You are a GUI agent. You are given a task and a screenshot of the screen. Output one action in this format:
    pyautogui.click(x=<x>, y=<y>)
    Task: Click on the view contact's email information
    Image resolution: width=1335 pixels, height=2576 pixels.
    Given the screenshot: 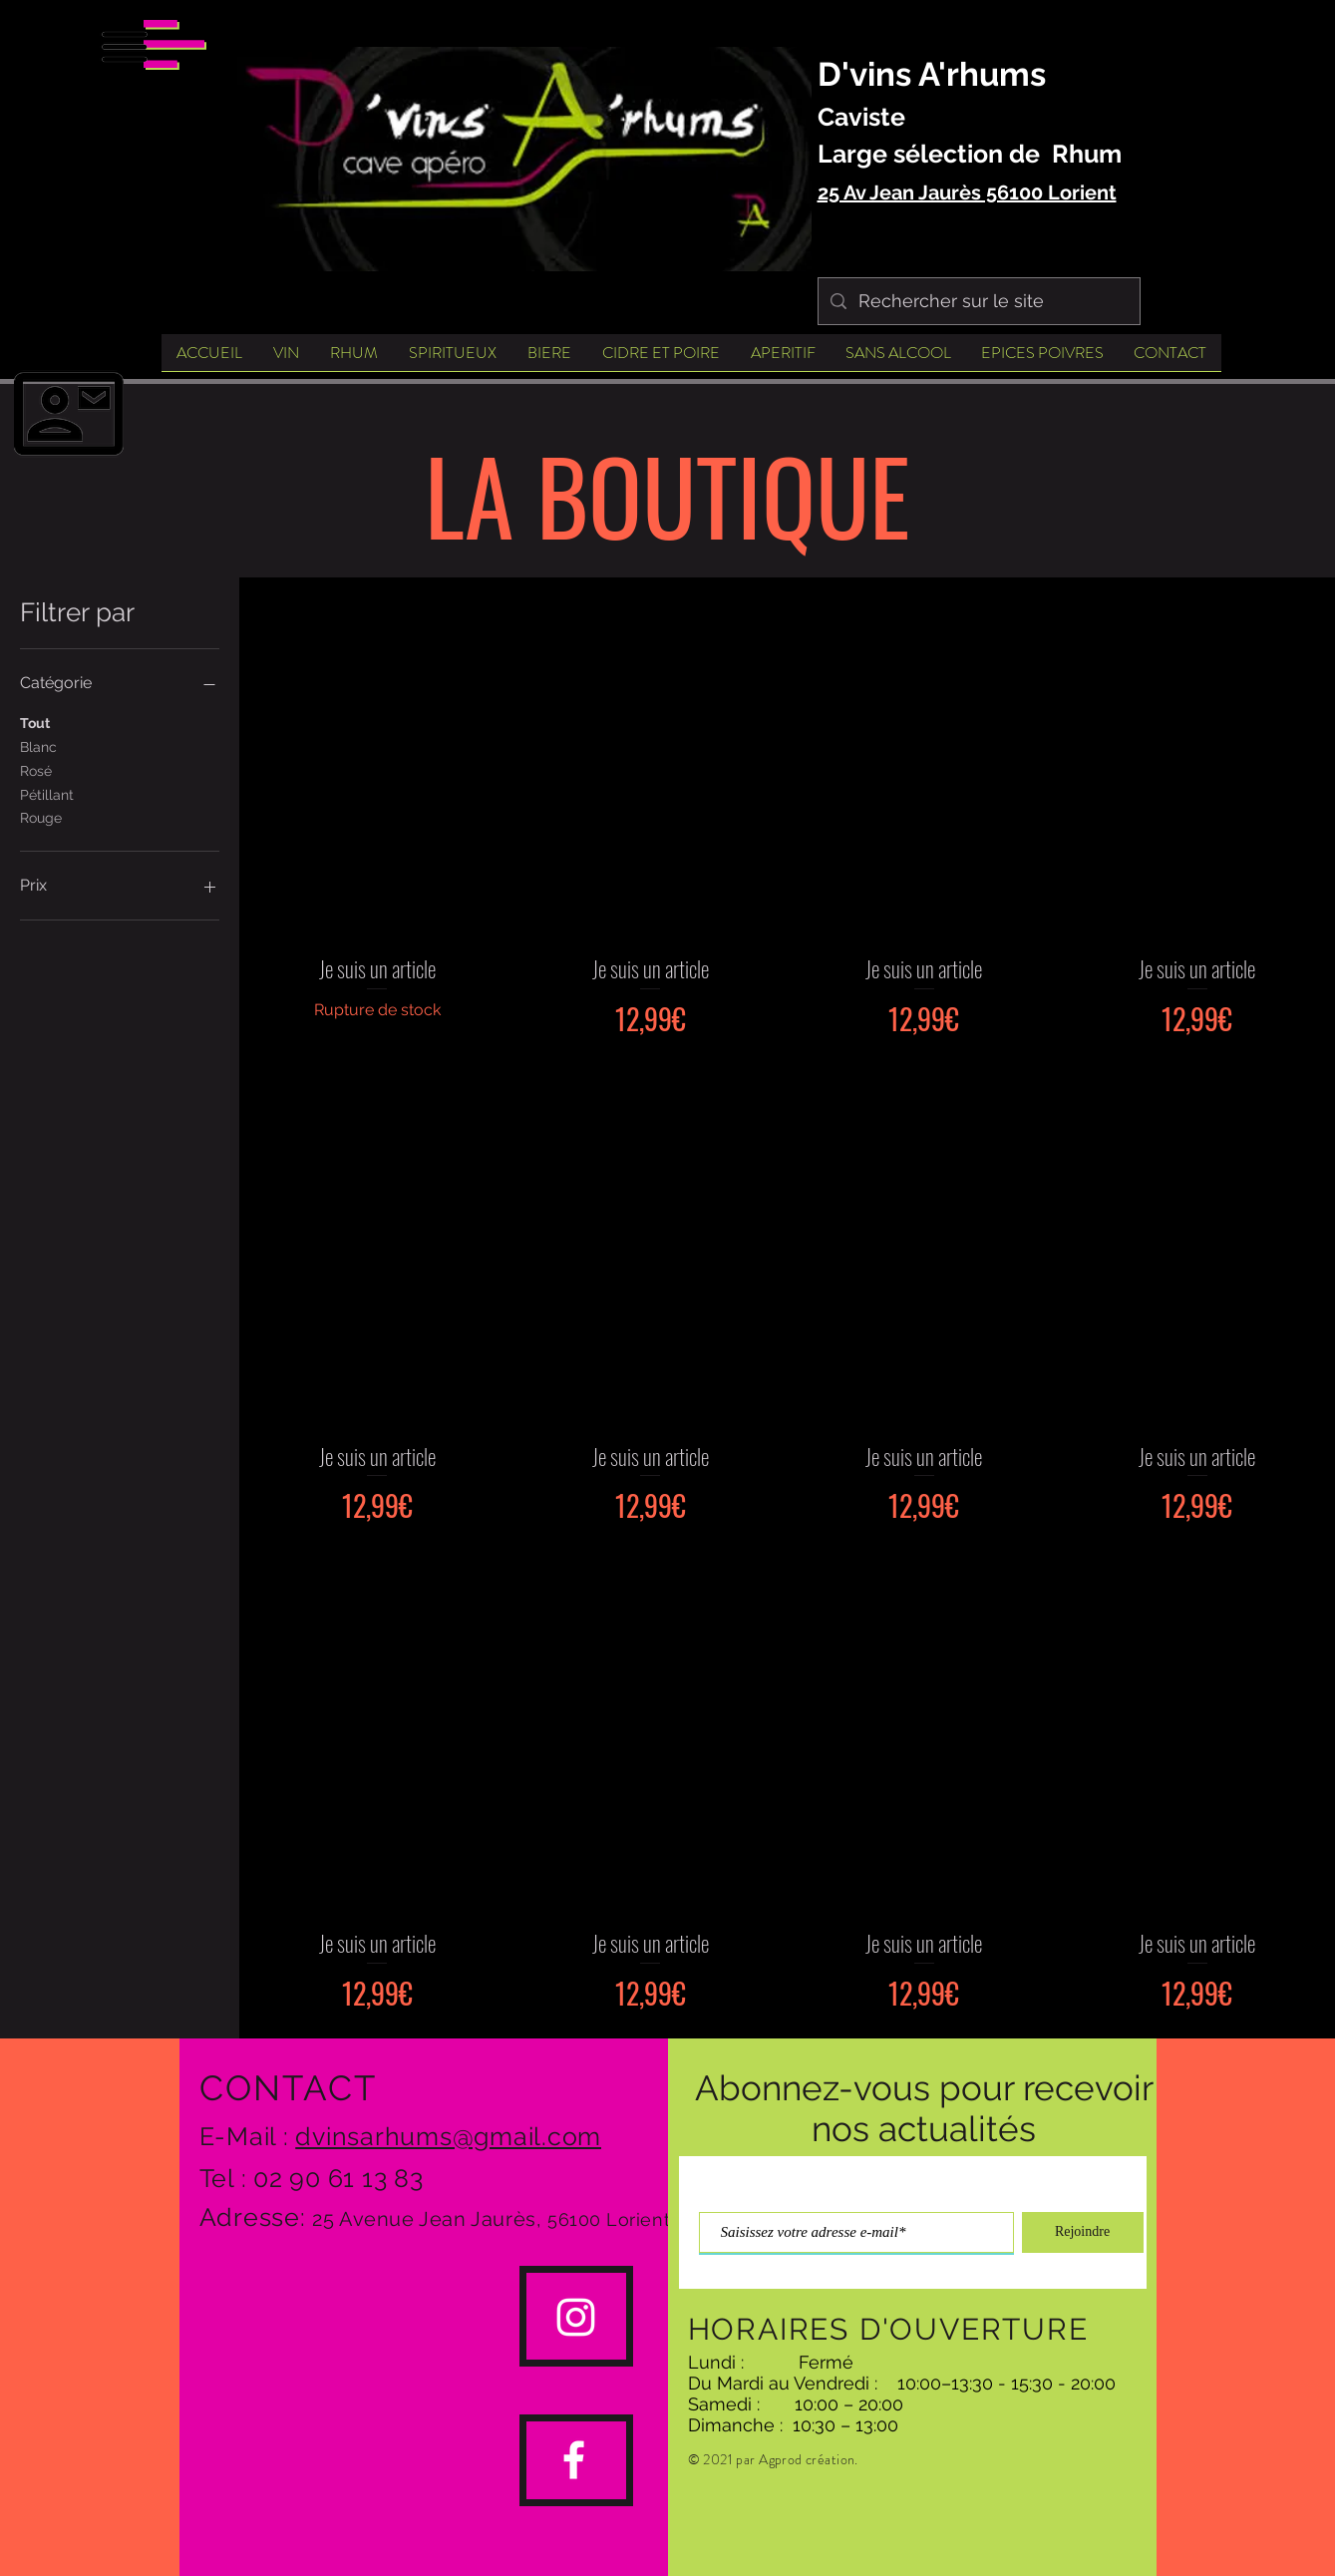 What is the action you would take?
    pyautogui.click(x=69, y=414)
    